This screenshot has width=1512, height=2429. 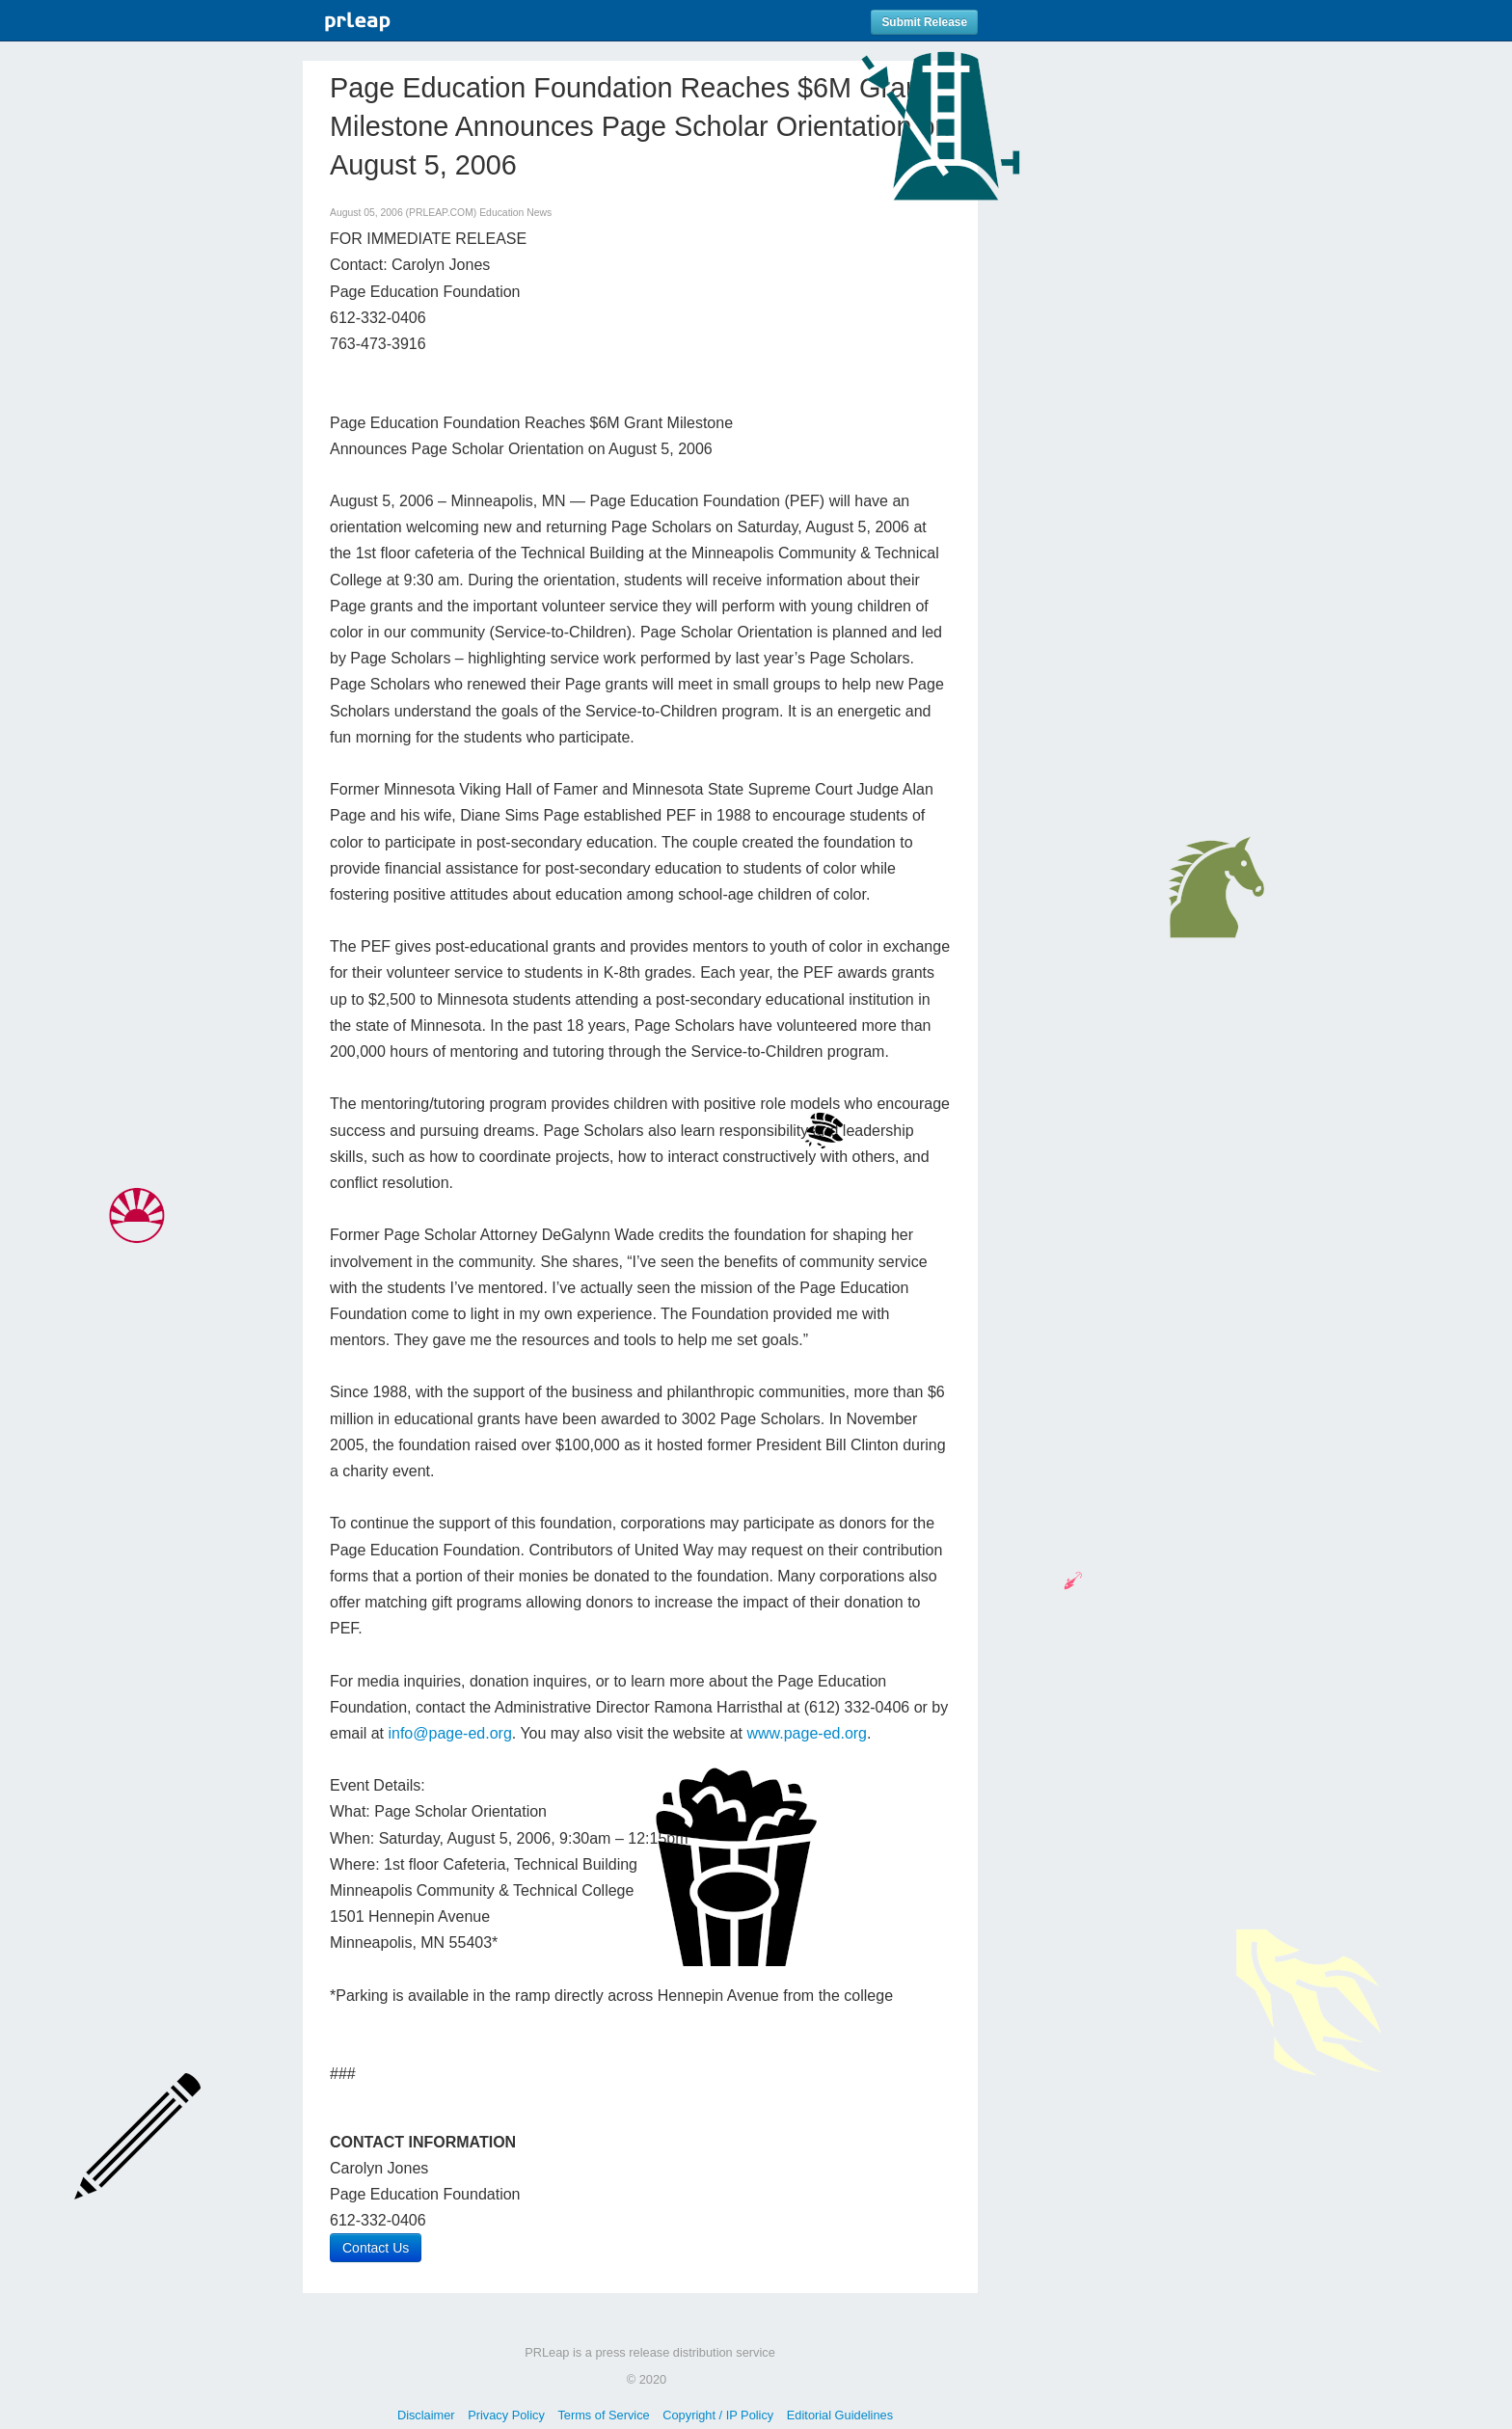 What do you see at coordinates (824, 1130) in the screenshot?
I see `browse sushi or Japanese food options` at bounding box center [824, 1130].